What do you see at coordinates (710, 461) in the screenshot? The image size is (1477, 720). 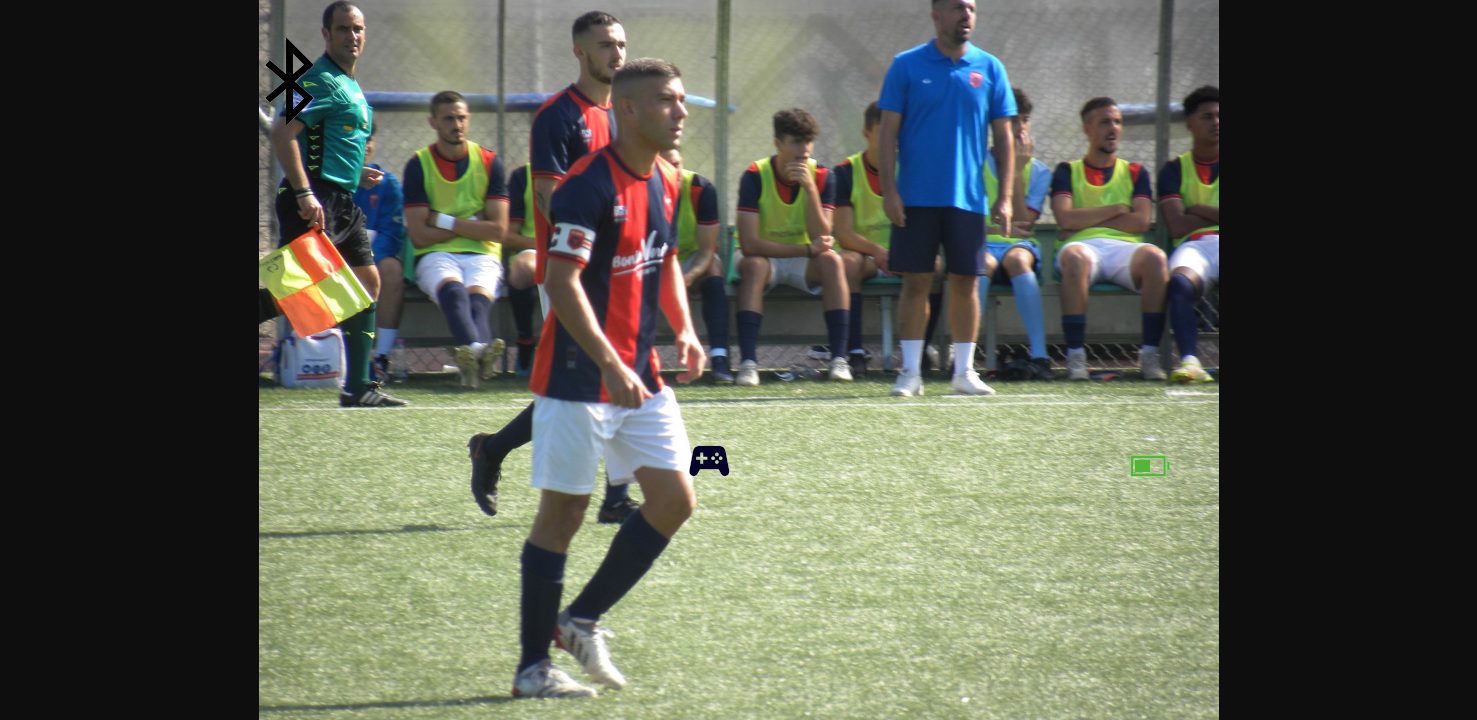 I see `access gaming features or games library` at bounding box center [710, 461].